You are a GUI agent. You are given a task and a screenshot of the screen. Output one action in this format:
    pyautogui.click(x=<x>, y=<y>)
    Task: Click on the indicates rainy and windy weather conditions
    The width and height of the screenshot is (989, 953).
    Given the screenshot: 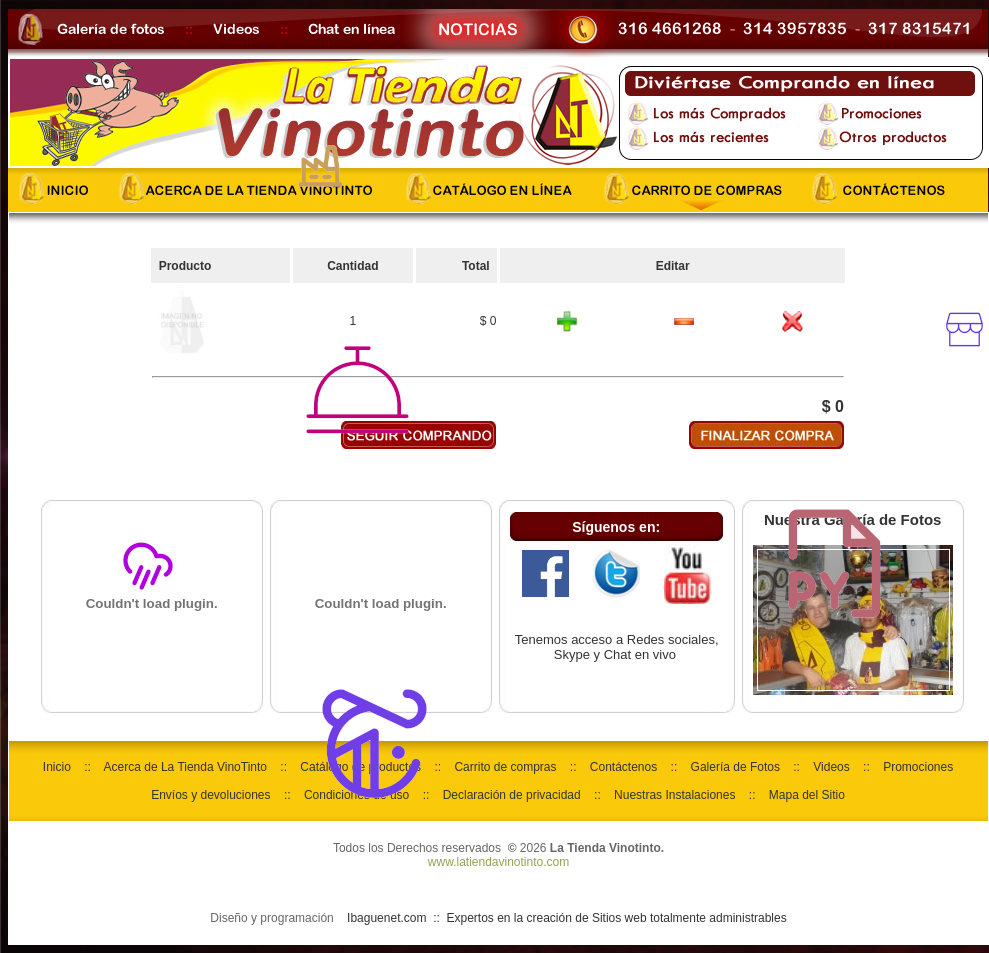 What is the action you would take?
    pyautogui.click(x=148, y=565)
    